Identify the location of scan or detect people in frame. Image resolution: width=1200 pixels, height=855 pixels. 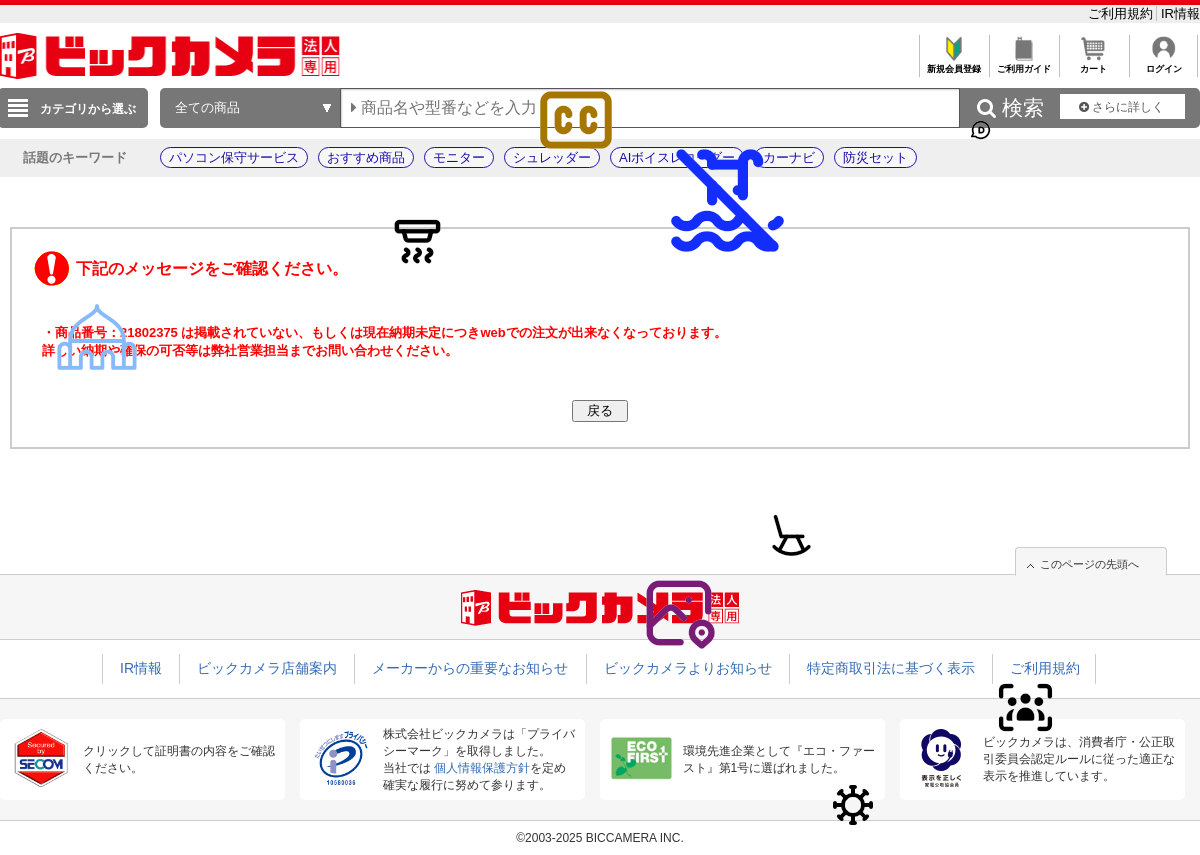
(1025, 707).